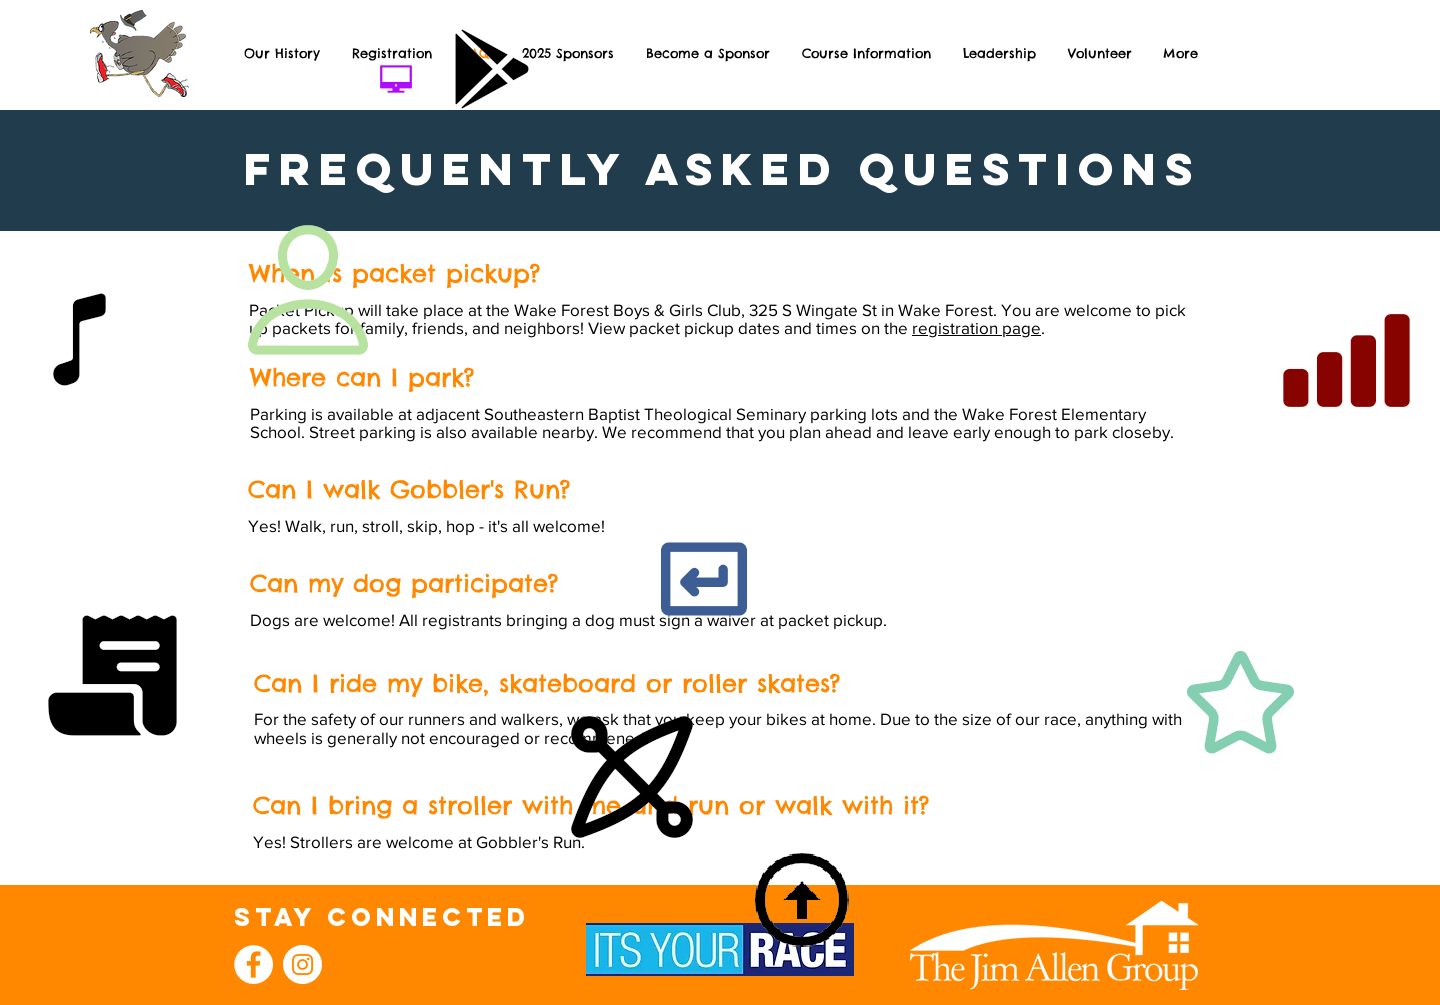 Image resolution: width=1440 pixels, height=1005 pixels. What do you see at coordinates (1346, 360) in the screenshot?
I see `indicates cellular signal strength` at bounding box center [1346, 360].